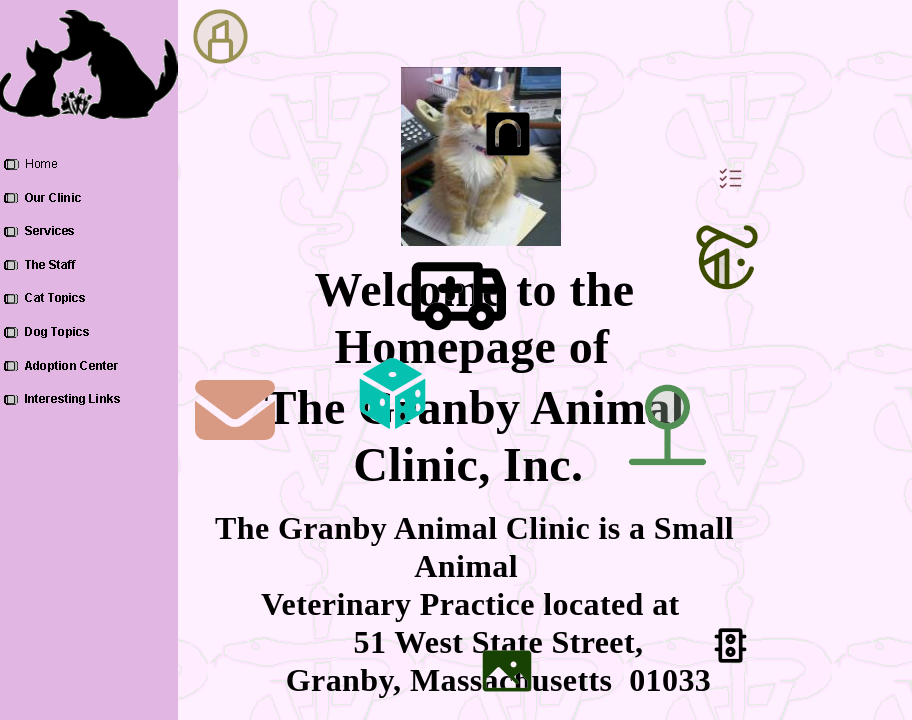 This screenshot has height=720, width=912. I want to click on open The New York Times app, so click(727, 256).